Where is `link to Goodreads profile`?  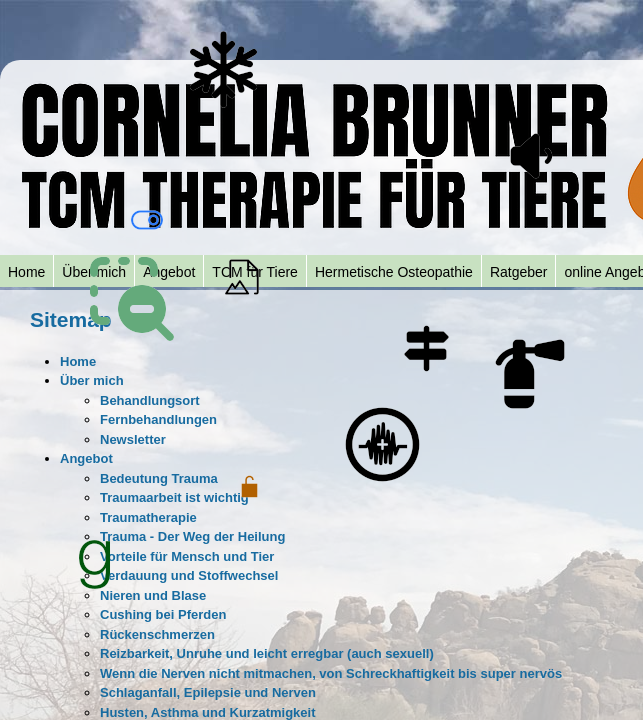
link to Goodreads profile is located at coordinates (94, 564).